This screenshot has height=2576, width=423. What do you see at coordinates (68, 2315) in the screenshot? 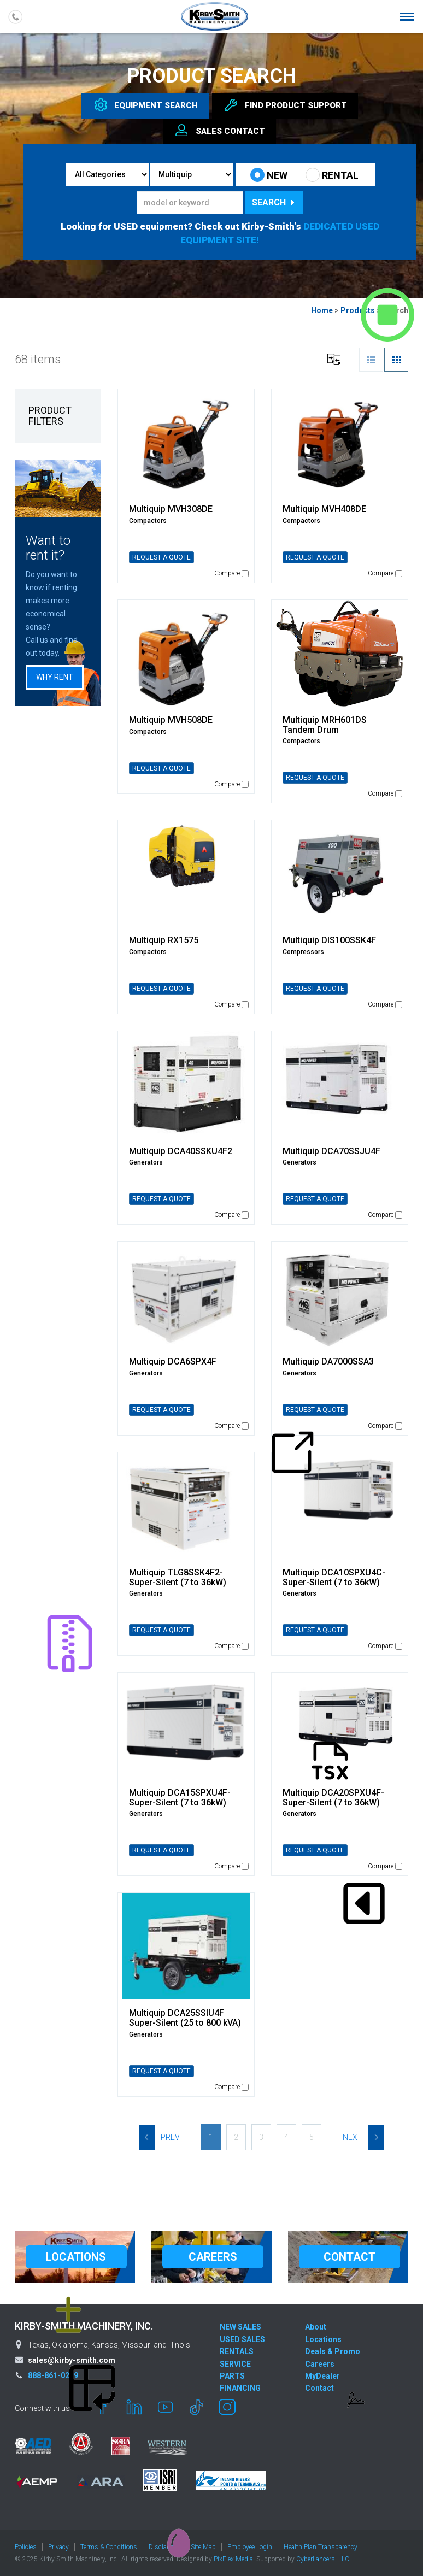
I see `view code differences or changes` at bounding box center [68, 2315].